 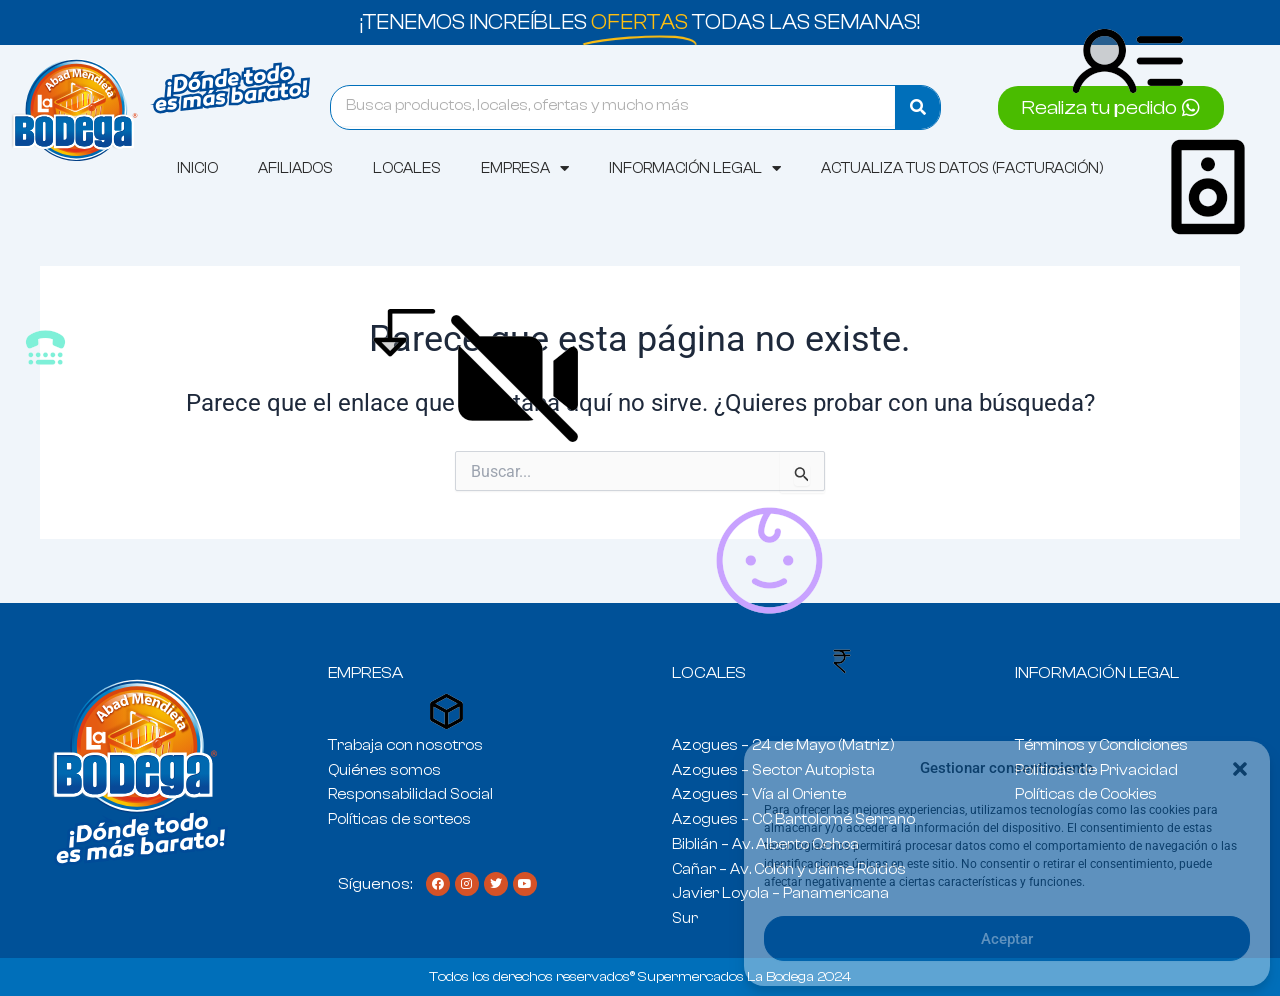 What do you see at coordinates (446, 711) in the screenshot?
I see `view 3D model or object` at bounding box center [446, 711].